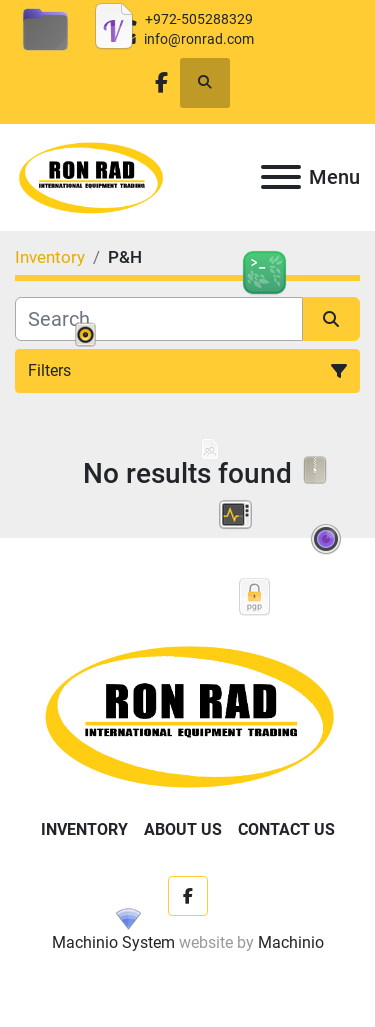 This screenshot has height=1027, width=375. What do you see at coordinates (85, 334) in the screenshot?
I see `open rhythmbox music player` at bounding box center [85, 334].